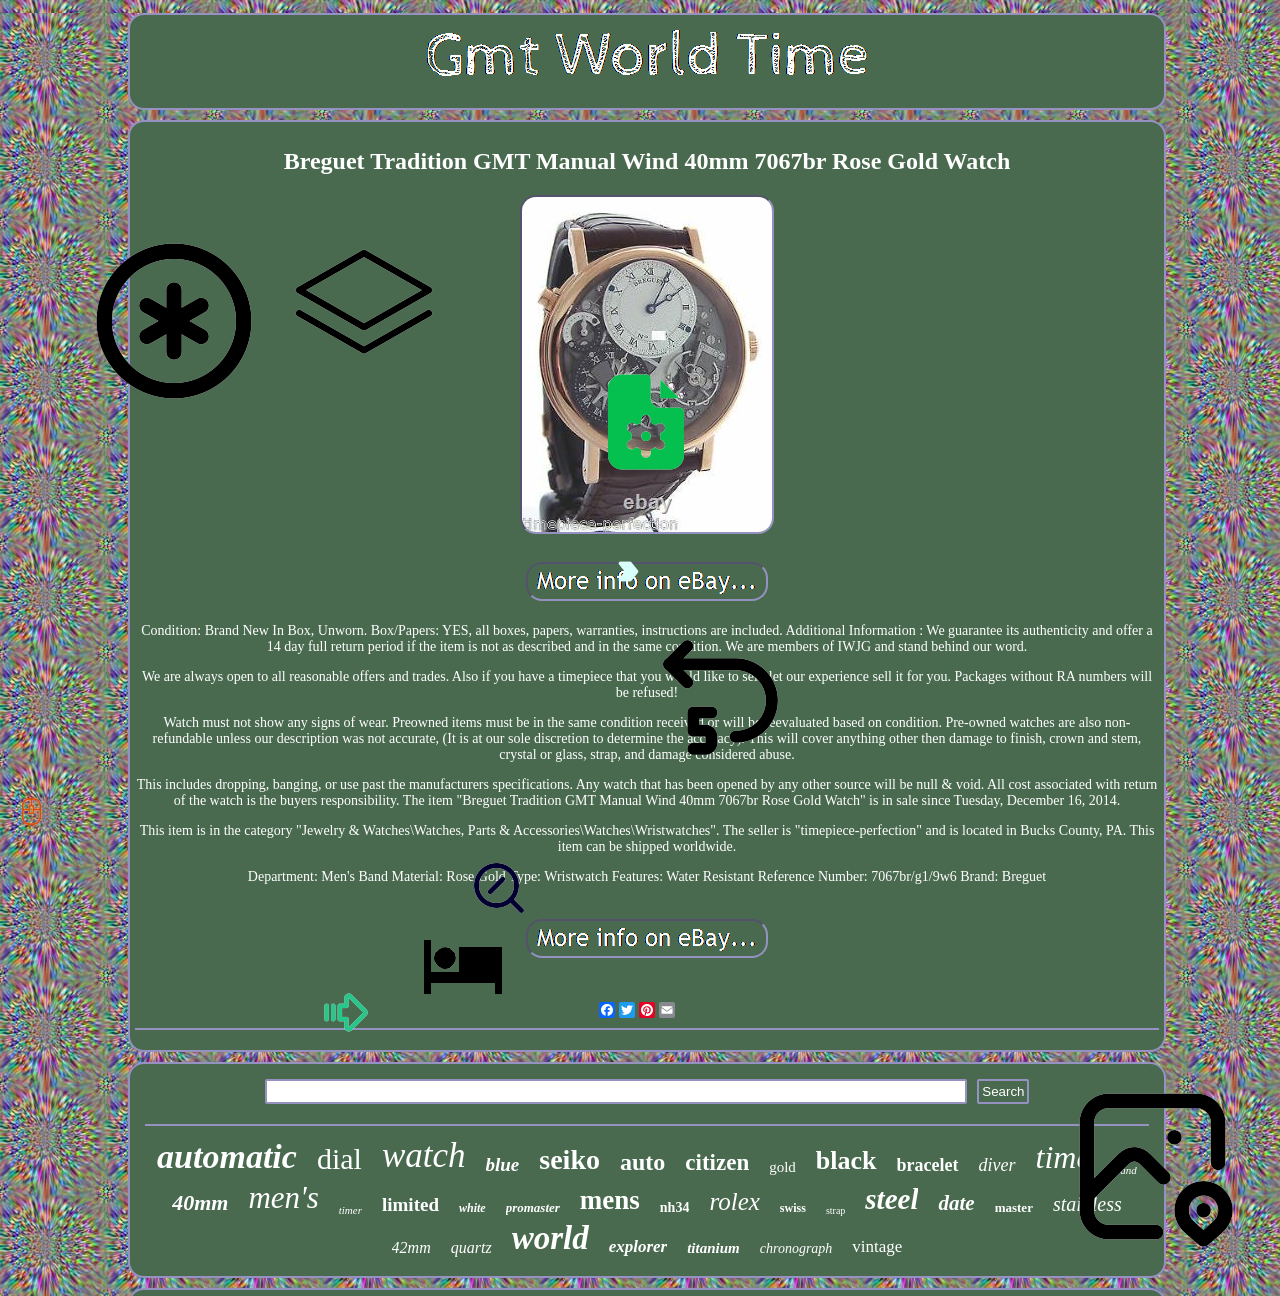 The width and height of the screenshot is (1280, 1296). Describe the element at coordinates (628, 571) in the screenshot. I see `navigate to the next item or step` at that location.